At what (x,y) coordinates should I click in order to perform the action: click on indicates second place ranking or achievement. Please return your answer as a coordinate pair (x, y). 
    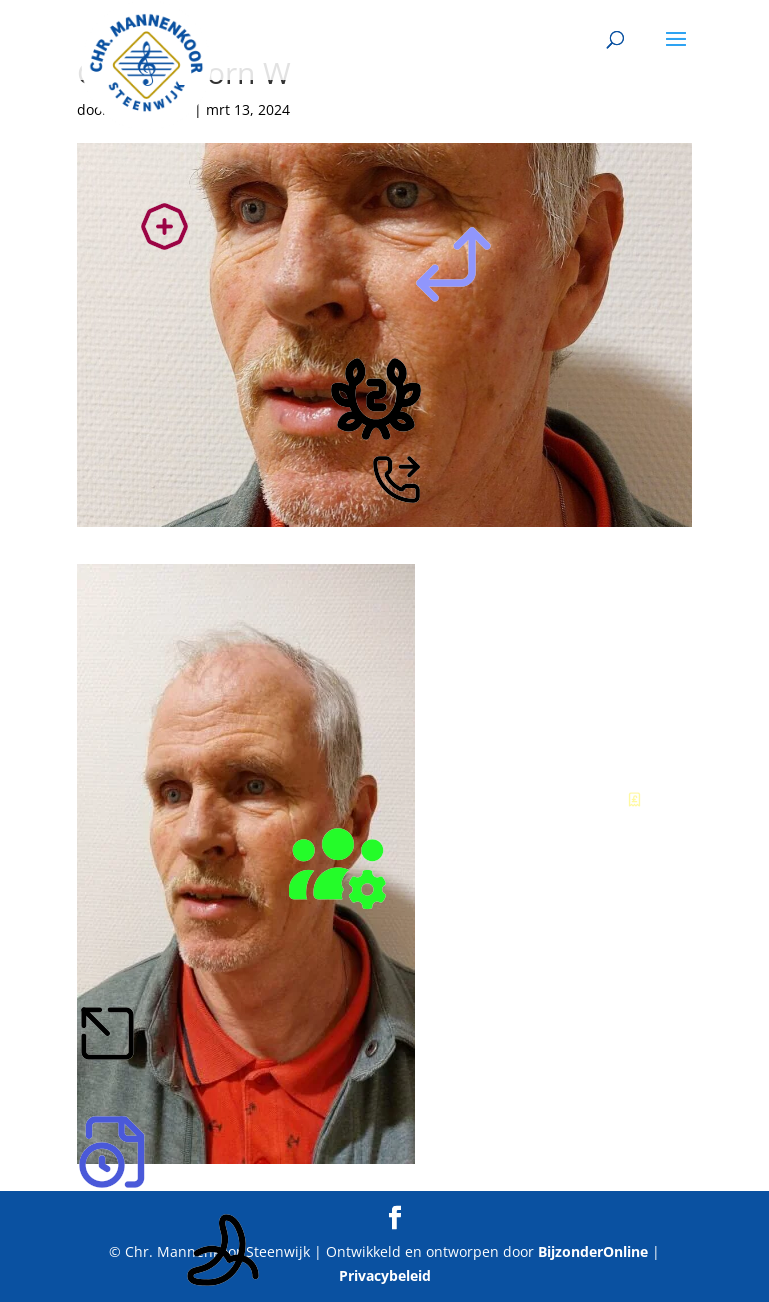
    Looking at the image, I should click on (376, 399).